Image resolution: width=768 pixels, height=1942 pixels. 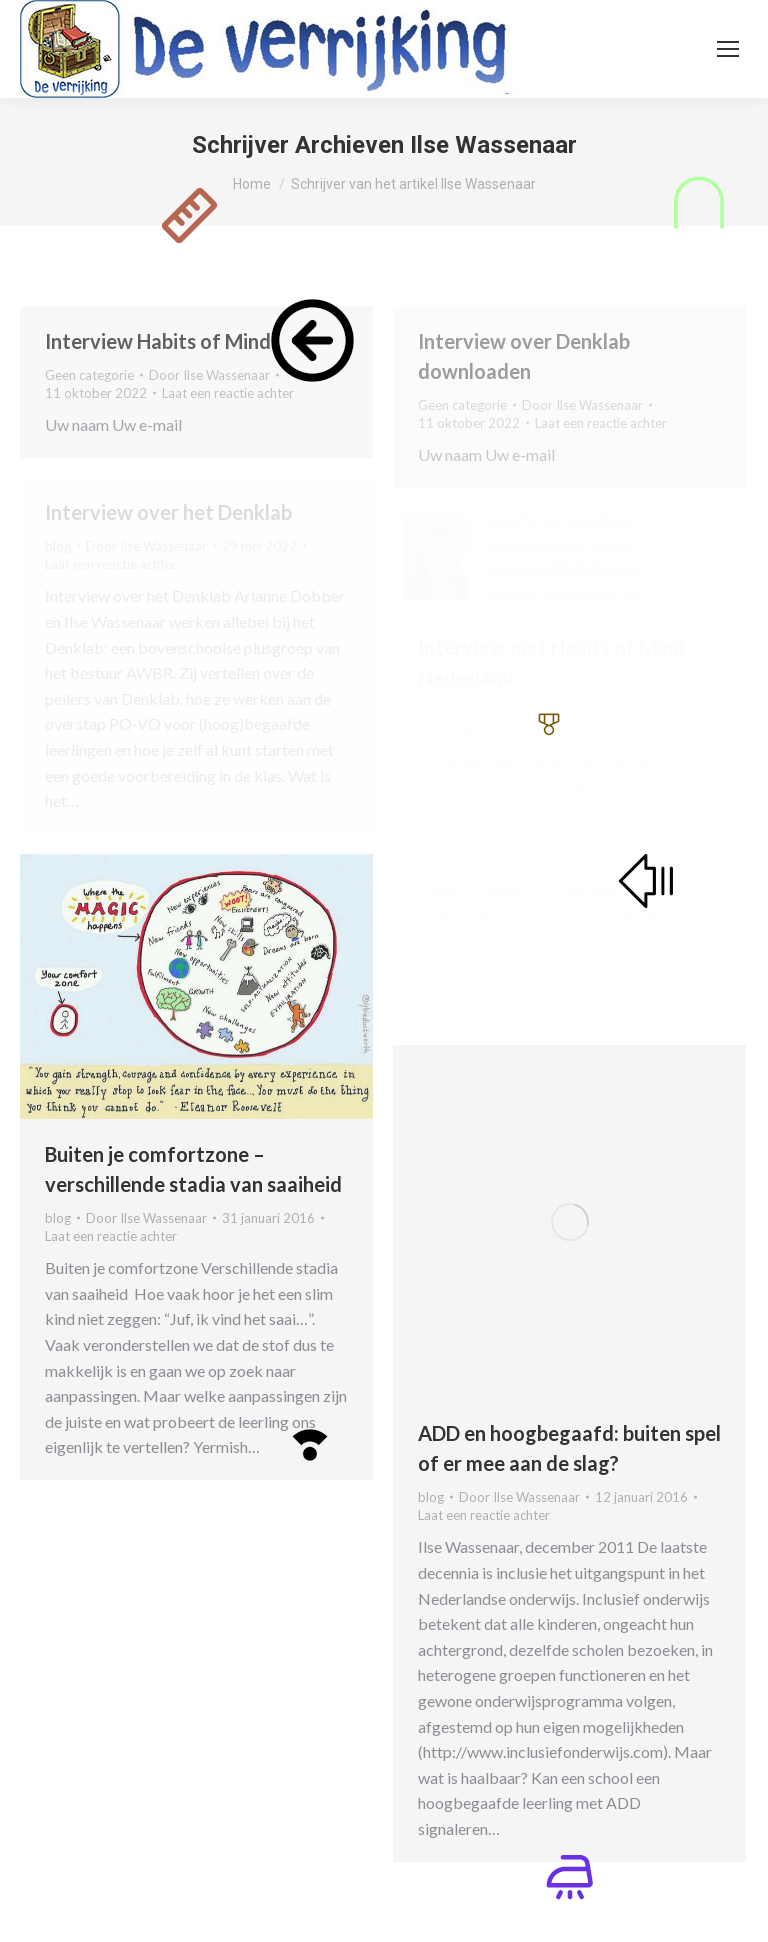 I want to click on go back to the previous screen, so click(x=312, y=340).